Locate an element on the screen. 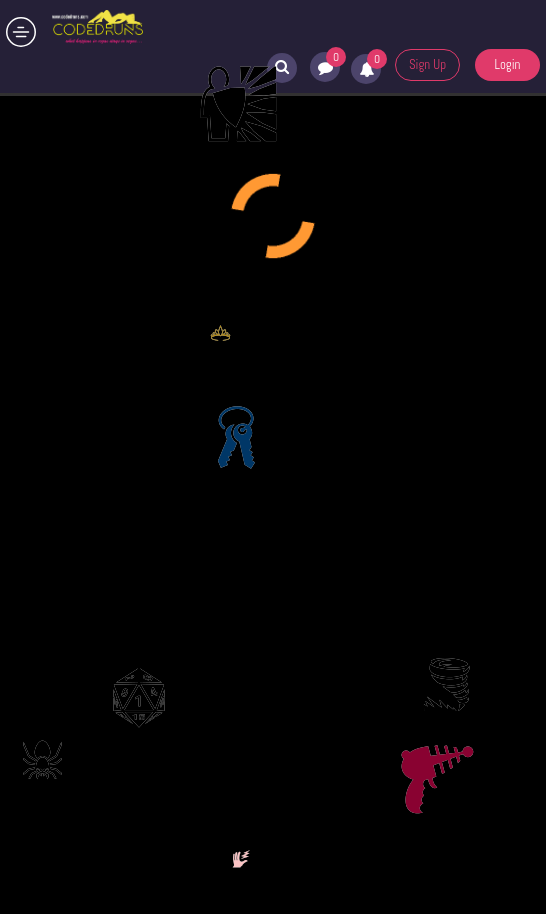 The width and height of the screenshot is (546, 914). roll a d20 die is located at coordinates (139, 698).